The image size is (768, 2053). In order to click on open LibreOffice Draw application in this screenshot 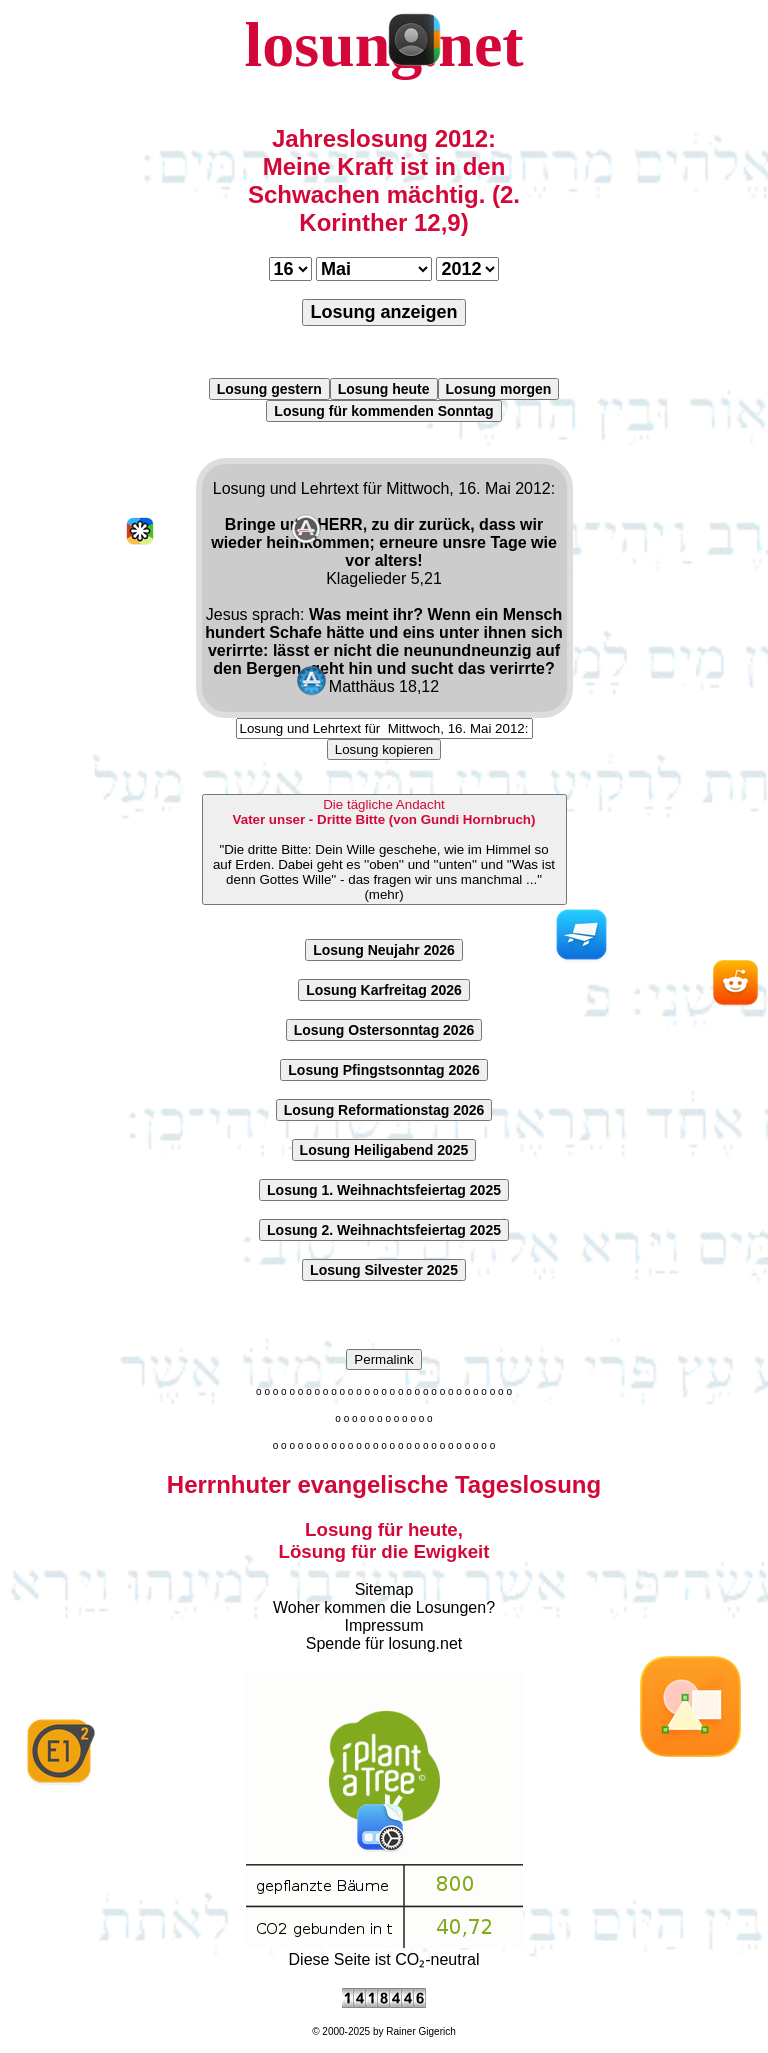, I will do `click(690, 1706)`.